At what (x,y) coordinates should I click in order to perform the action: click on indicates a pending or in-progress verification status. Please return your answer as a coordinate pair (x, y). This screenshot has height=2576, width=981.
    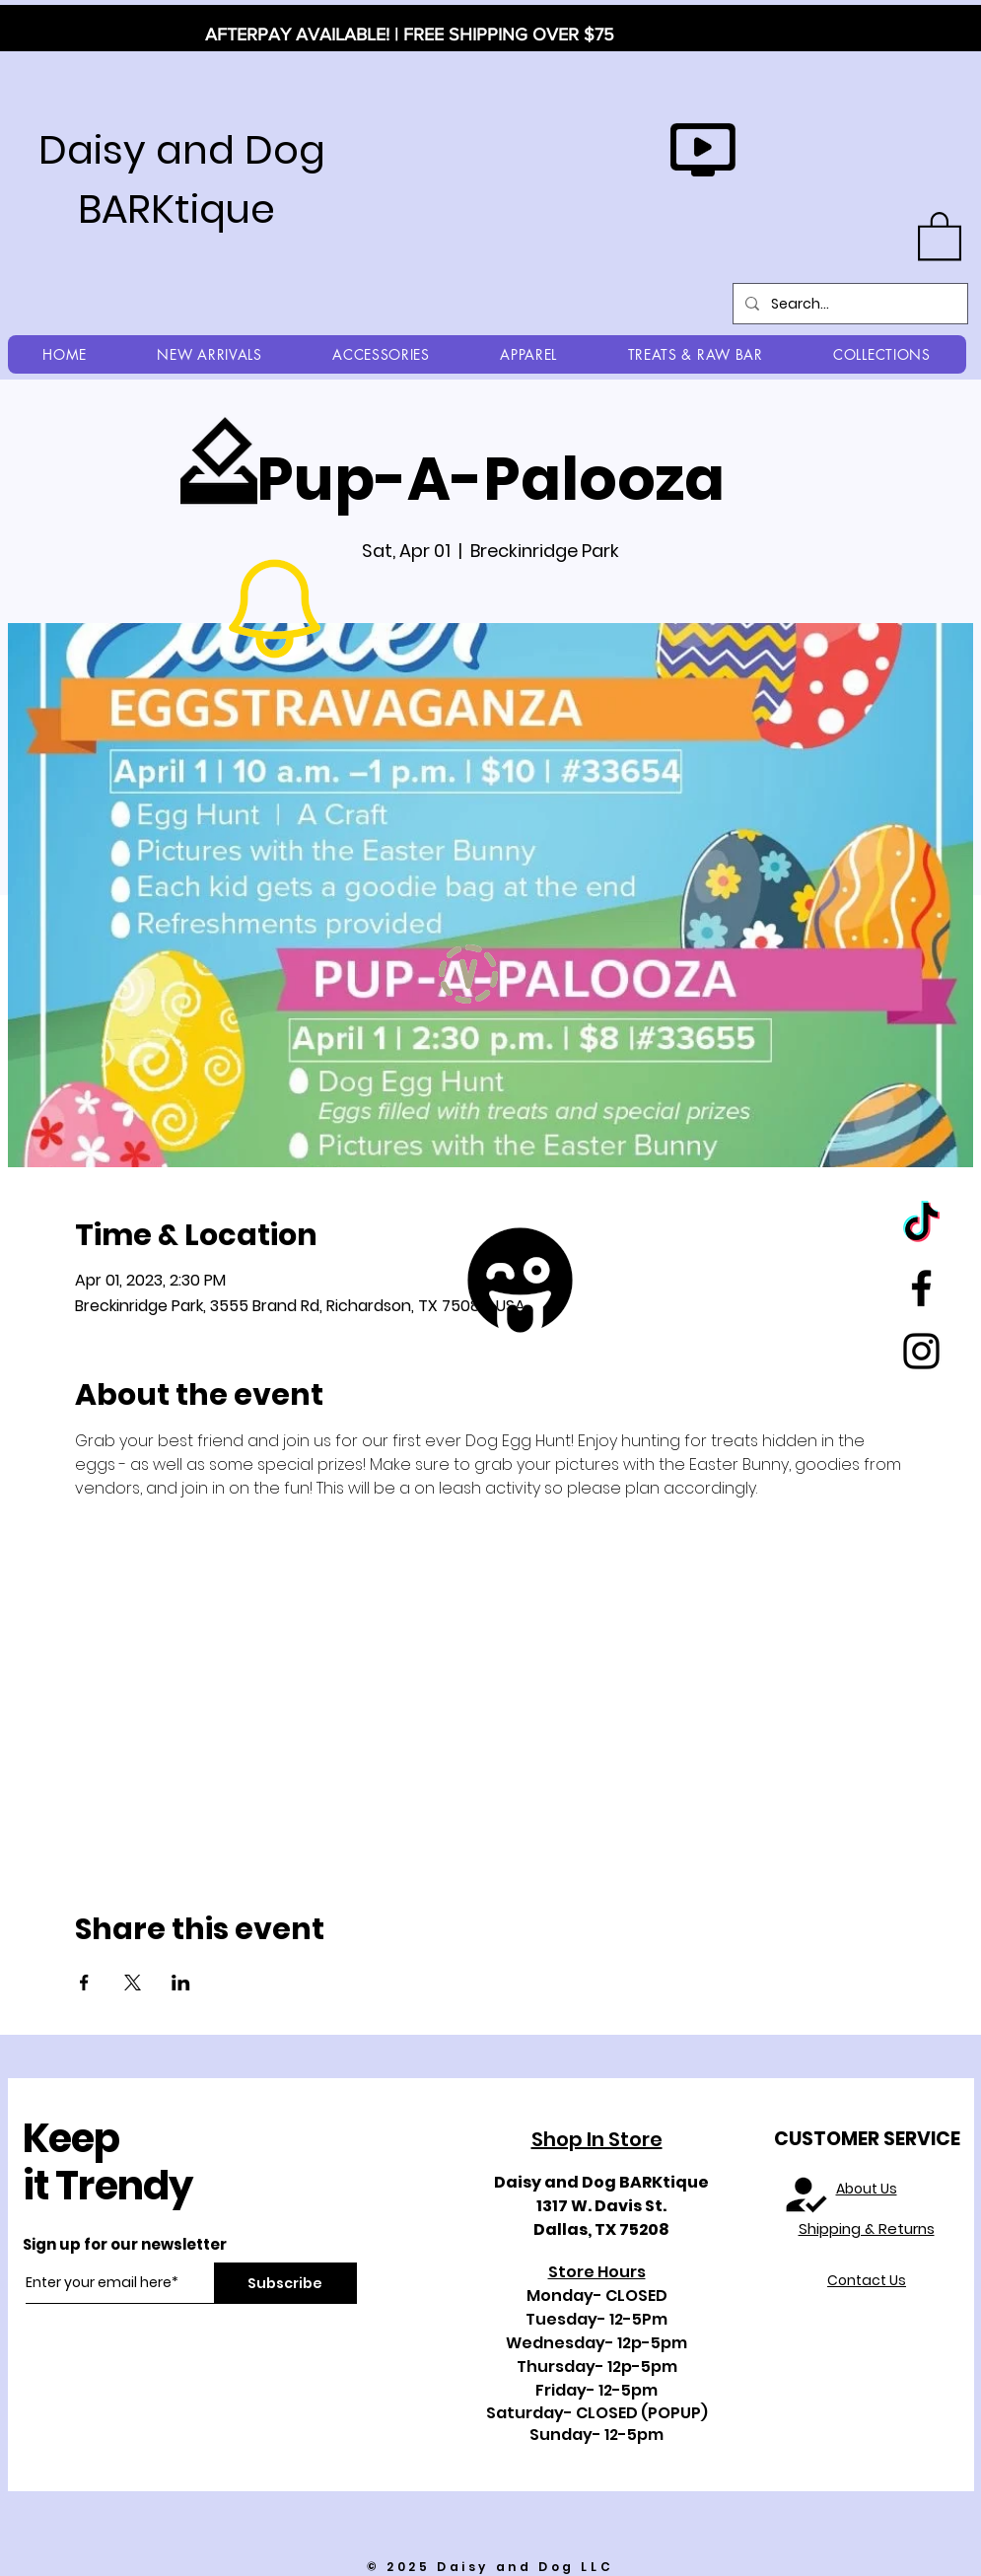
    Looking at the image, I should click on (468, 974).